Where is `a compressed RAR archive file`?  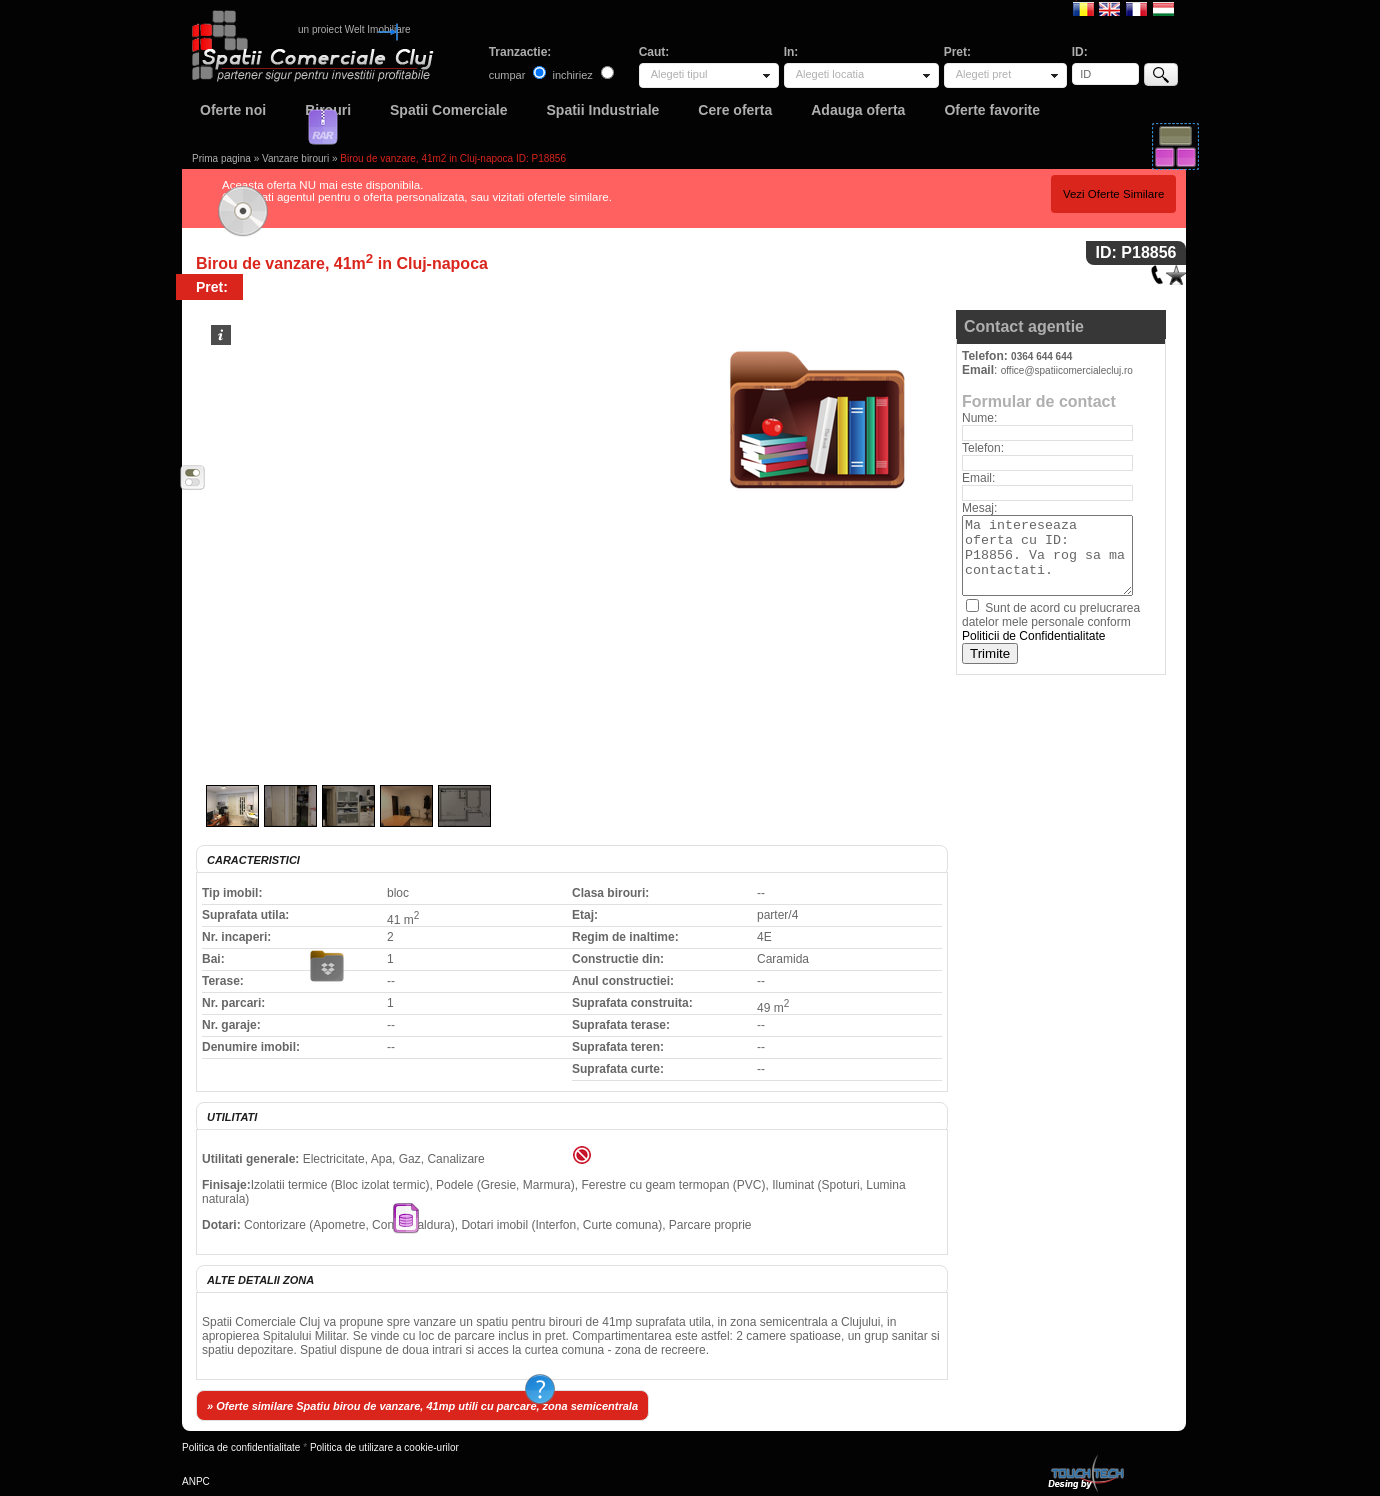 a compressed RAR archive file is located at coordinates (323, 127).